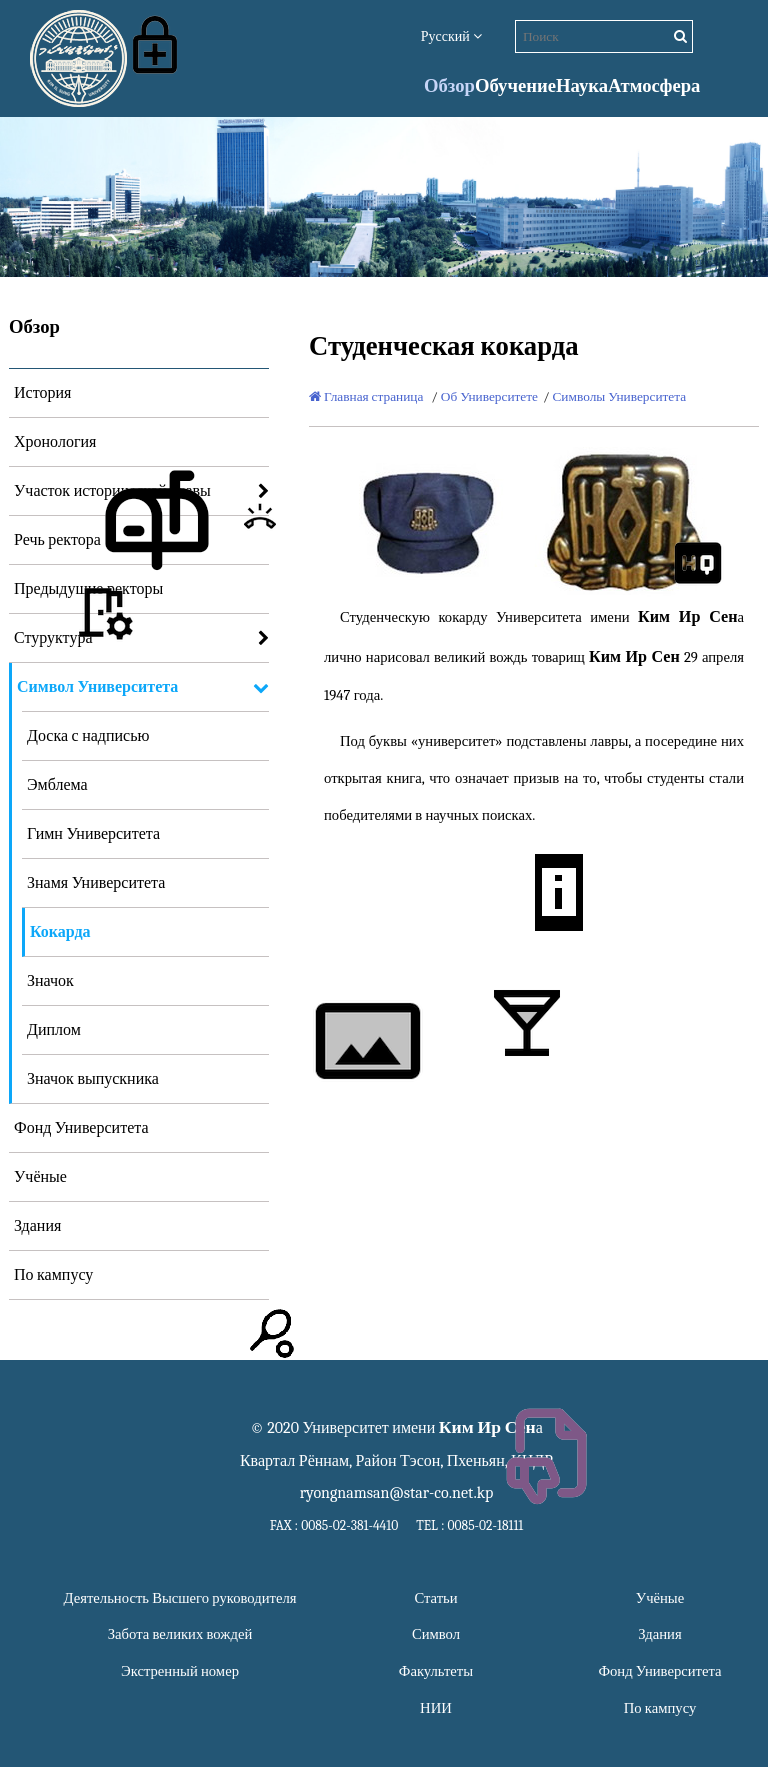 The image size is (768, 1767). I want to click on access your mailbox or inbox, so click(157, 522).